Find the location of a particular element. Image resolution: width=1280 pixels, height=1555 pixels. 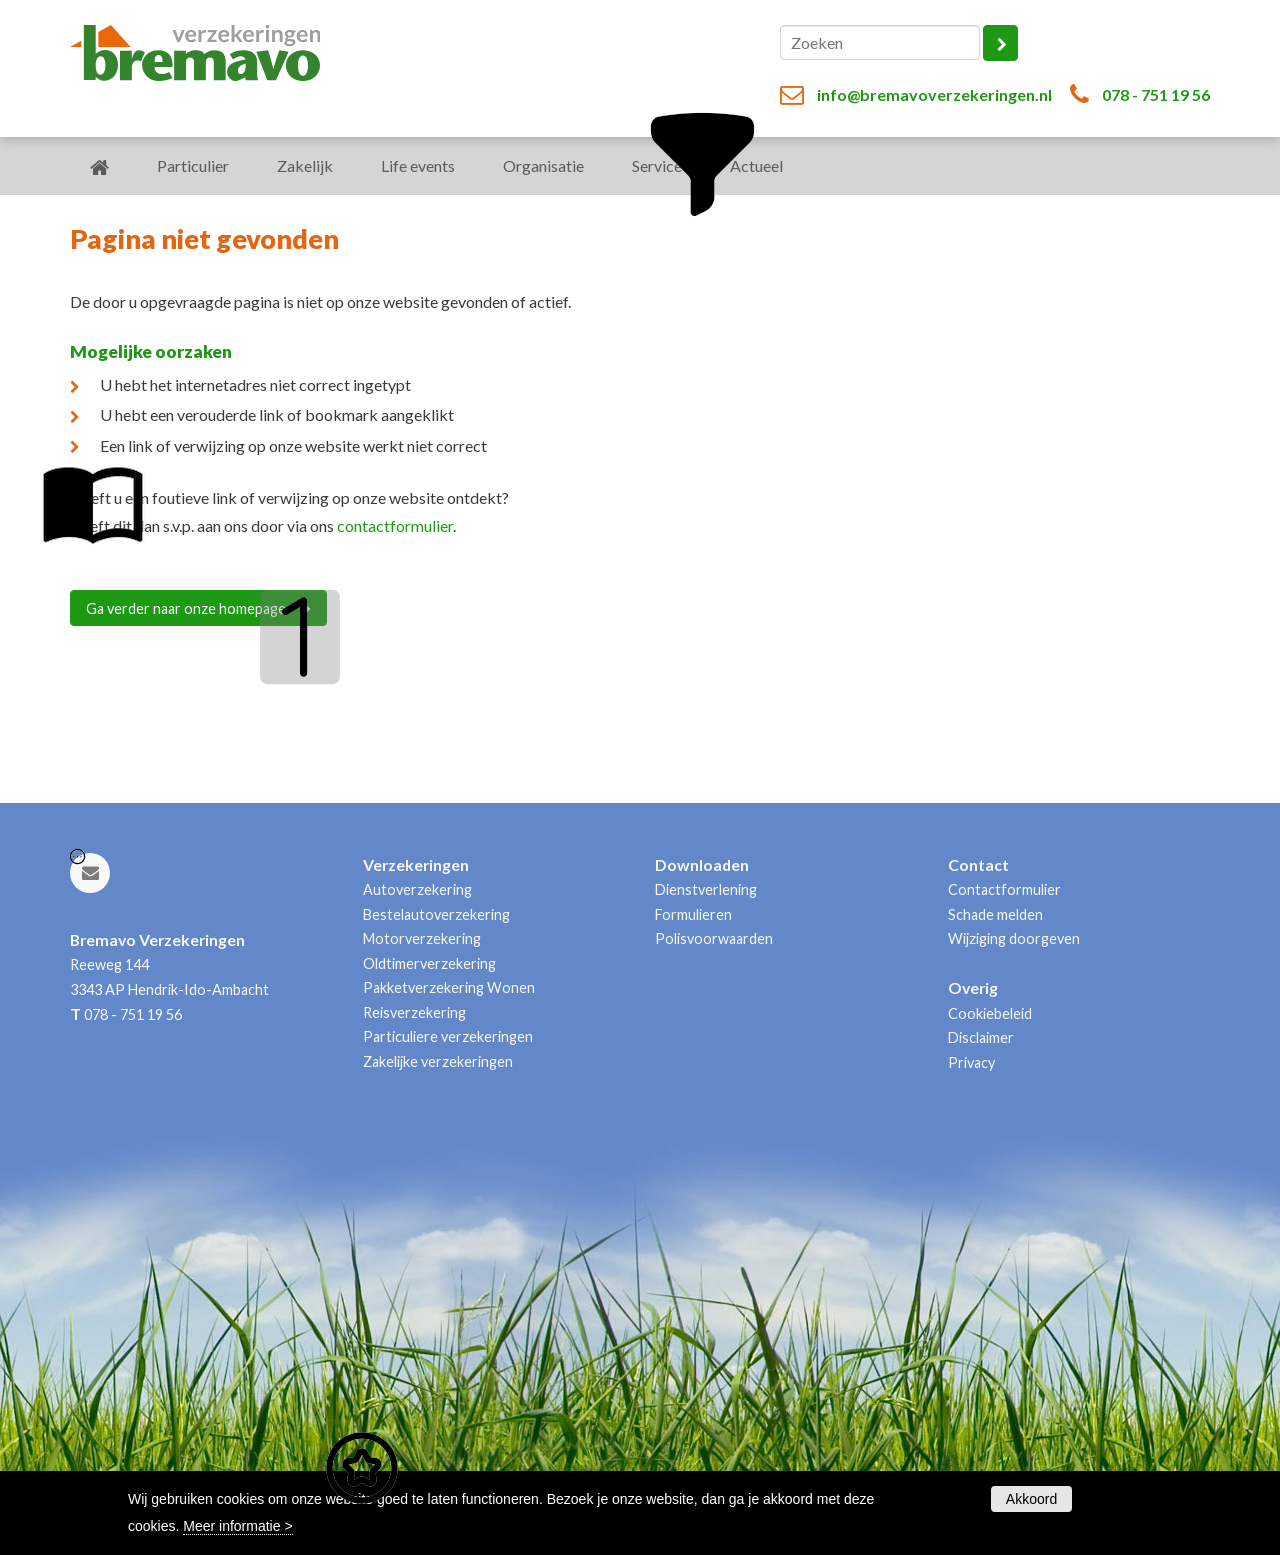

filter or sort content is located at coordinates (702, 164).